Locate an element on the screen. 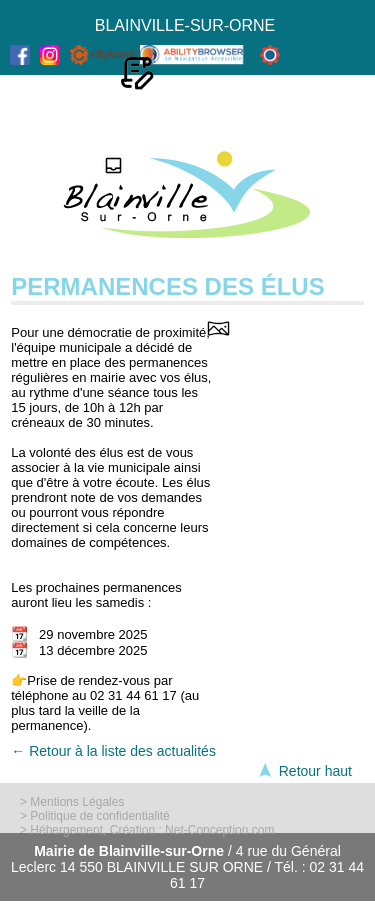 The image size is (375, 923). view panorama photos is located at coordinates (218, 328).